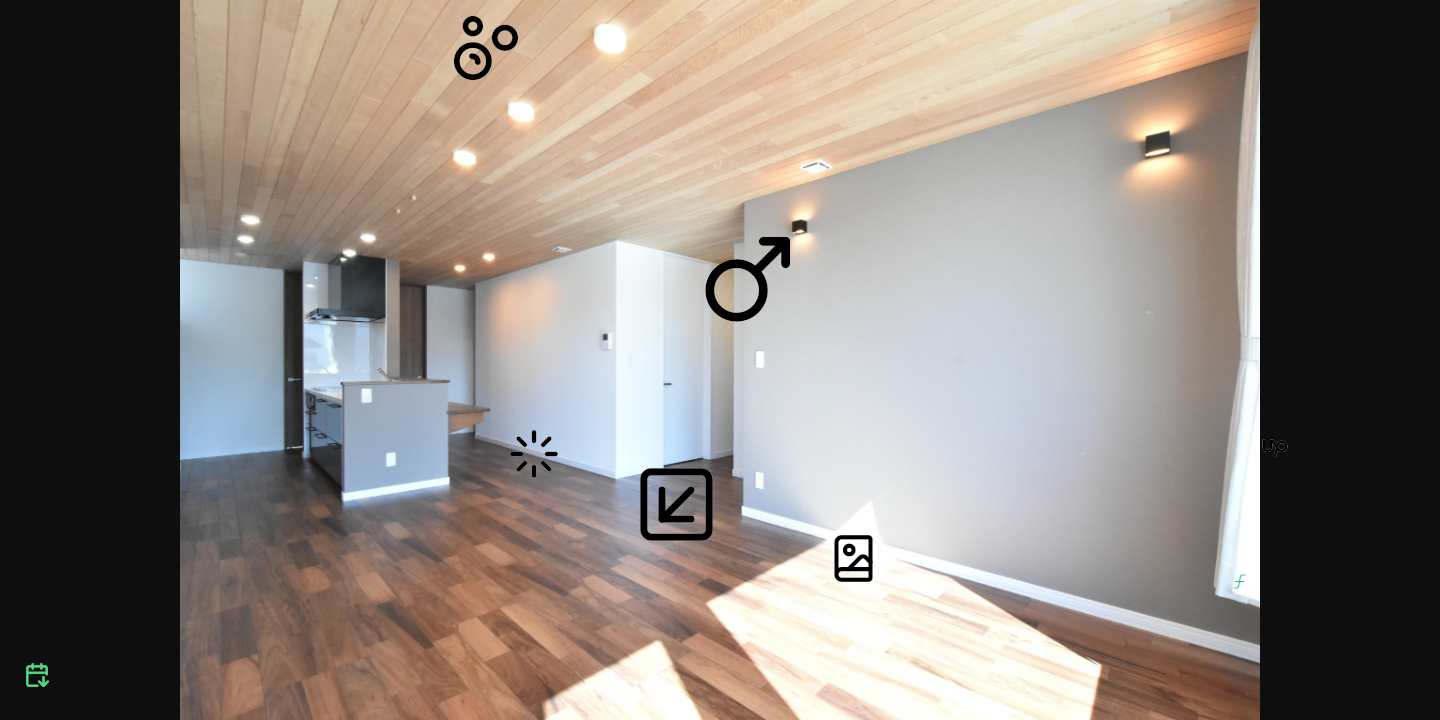 This screenshot has width=1440, height=720. Describe the element at coordinates (37, 675) in the screenshot. I see `download calendar or export events` at that location.